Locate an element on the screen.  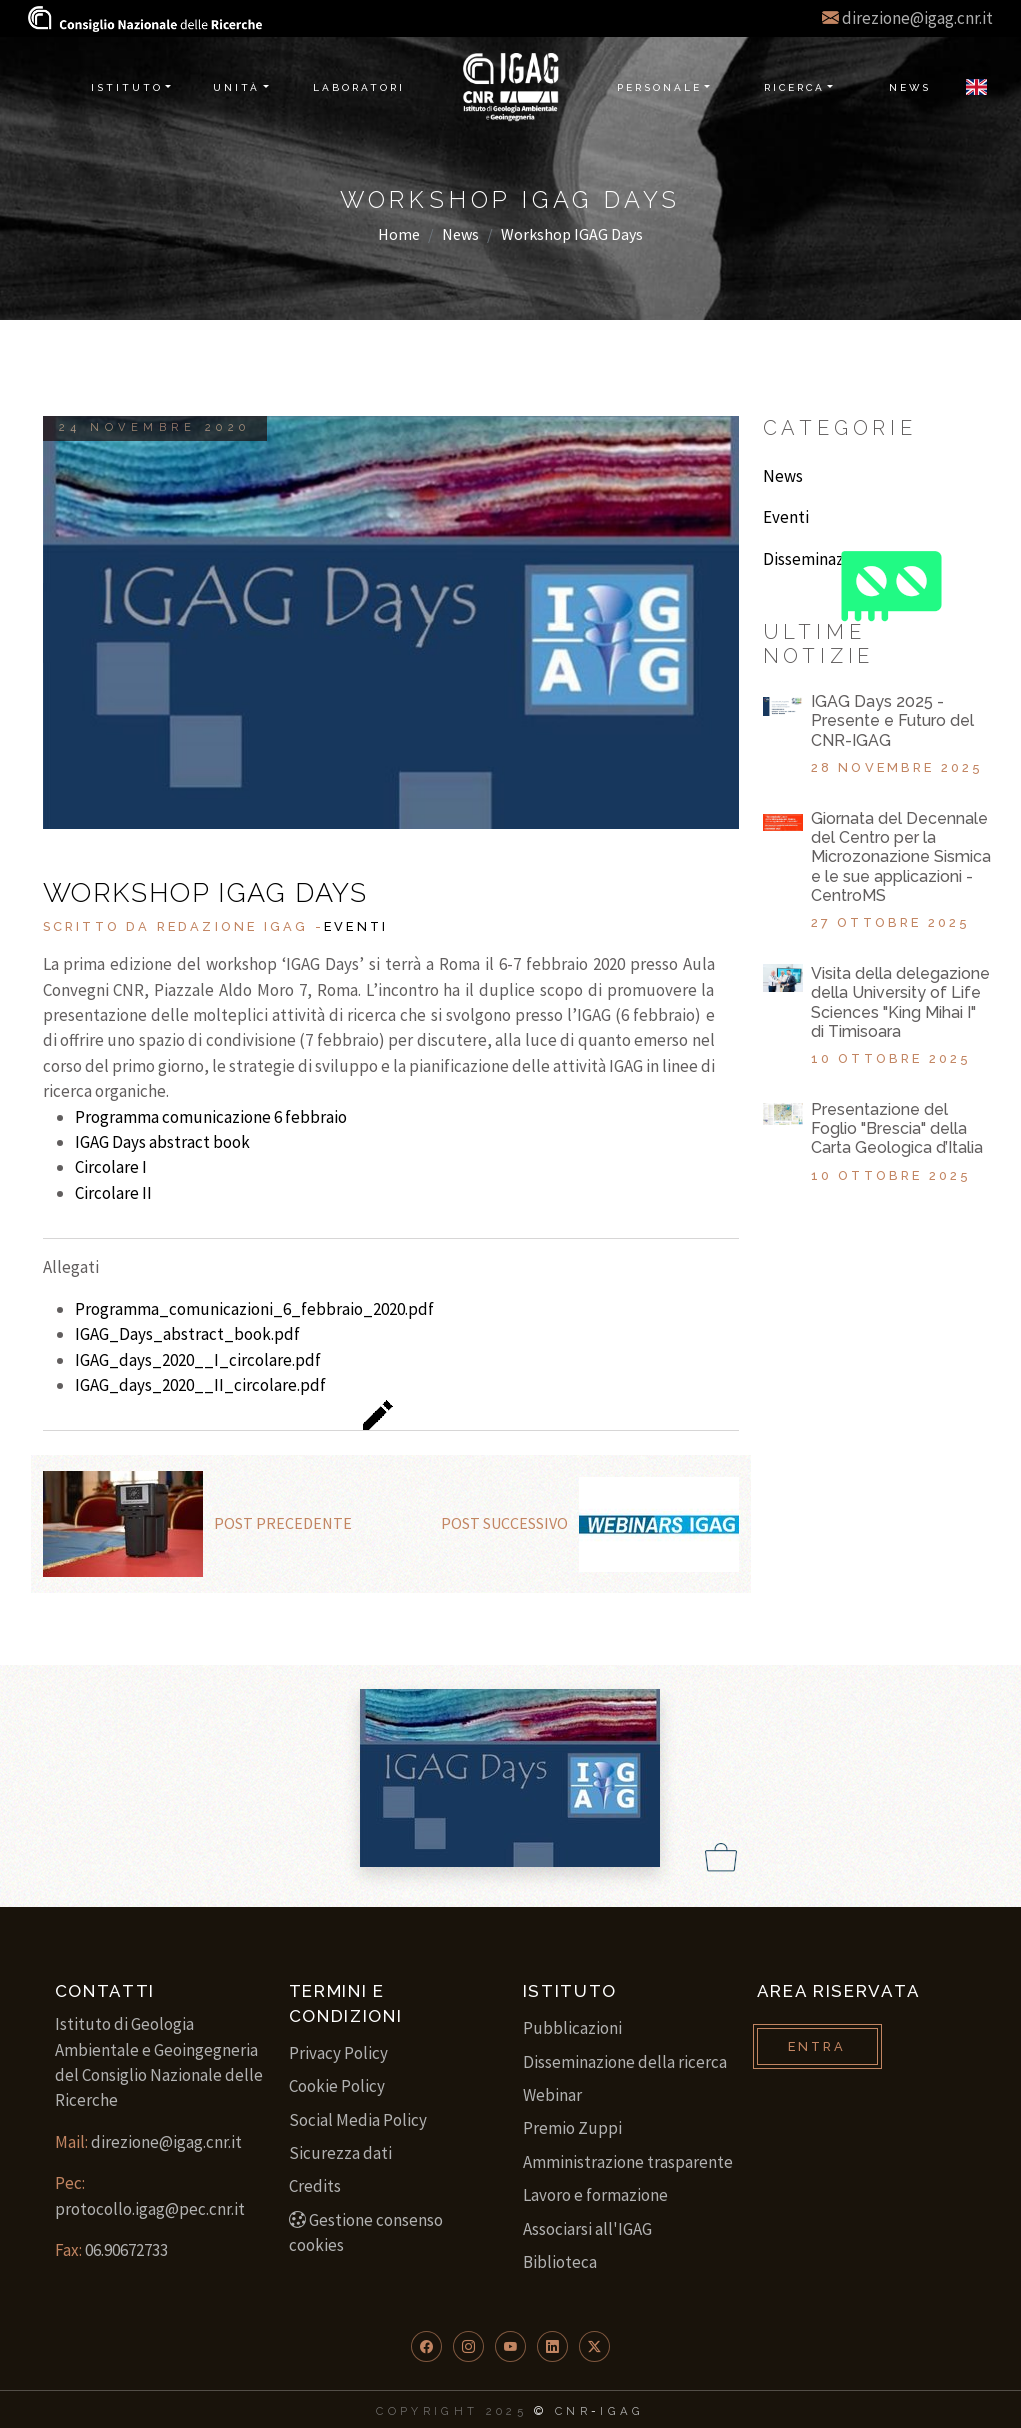
edit or modify content is located at coordinates (377, 1415).